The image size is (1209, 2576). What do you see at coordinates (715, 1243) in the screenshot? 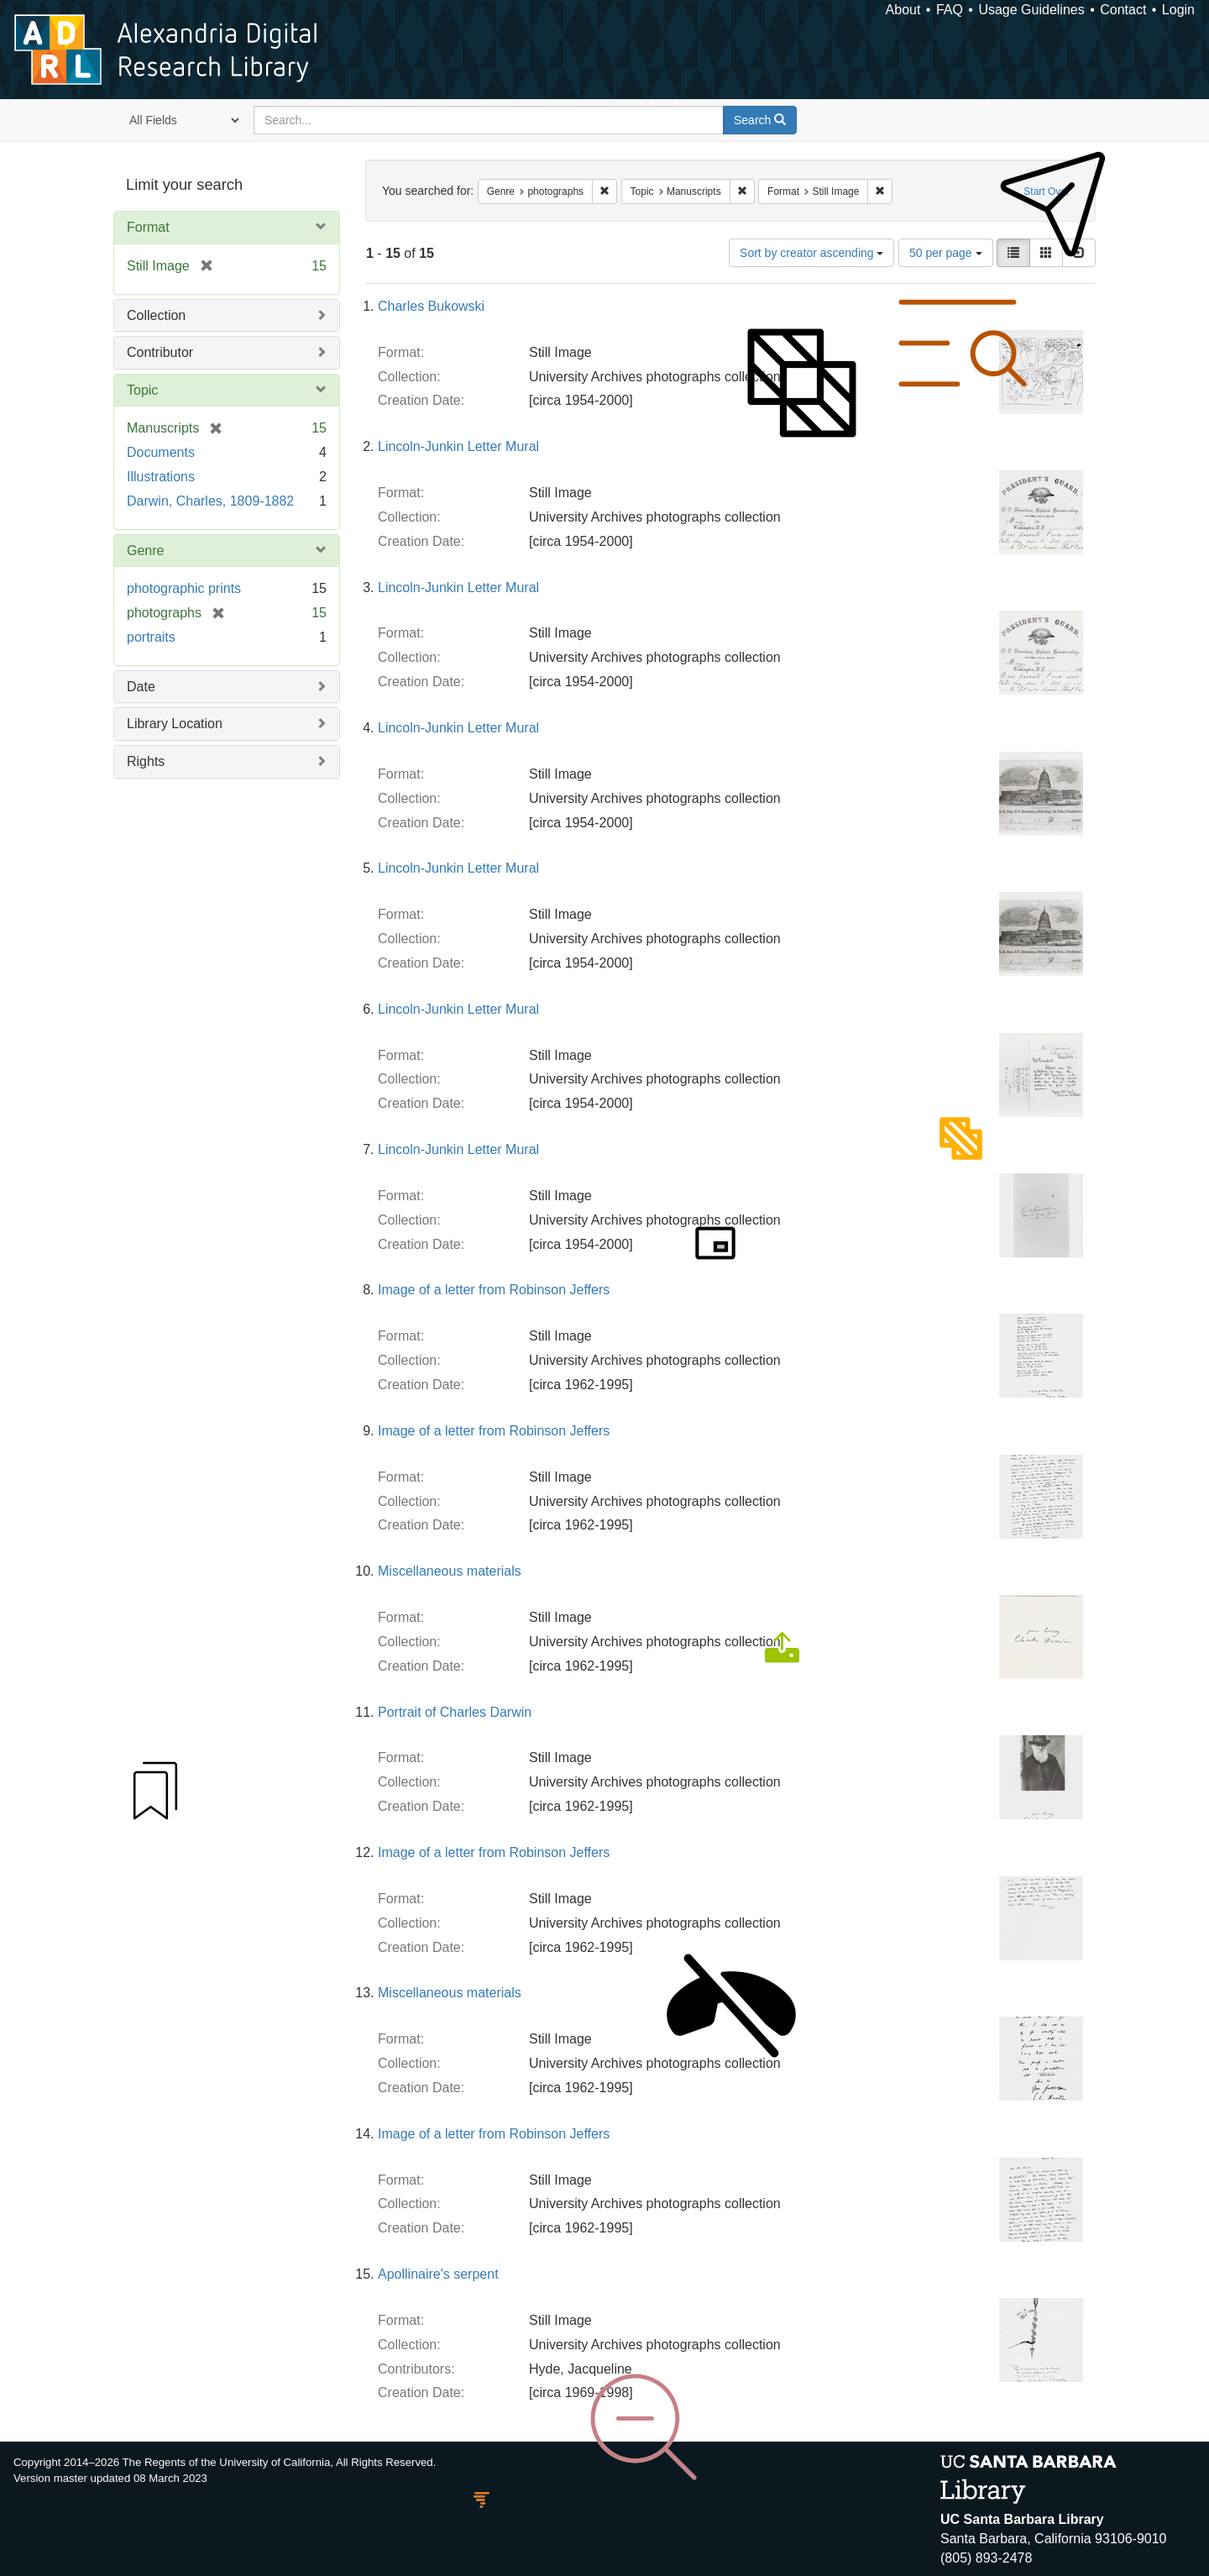
I see `enable picture-in-picture mode` at bounding box center [715, 1243].